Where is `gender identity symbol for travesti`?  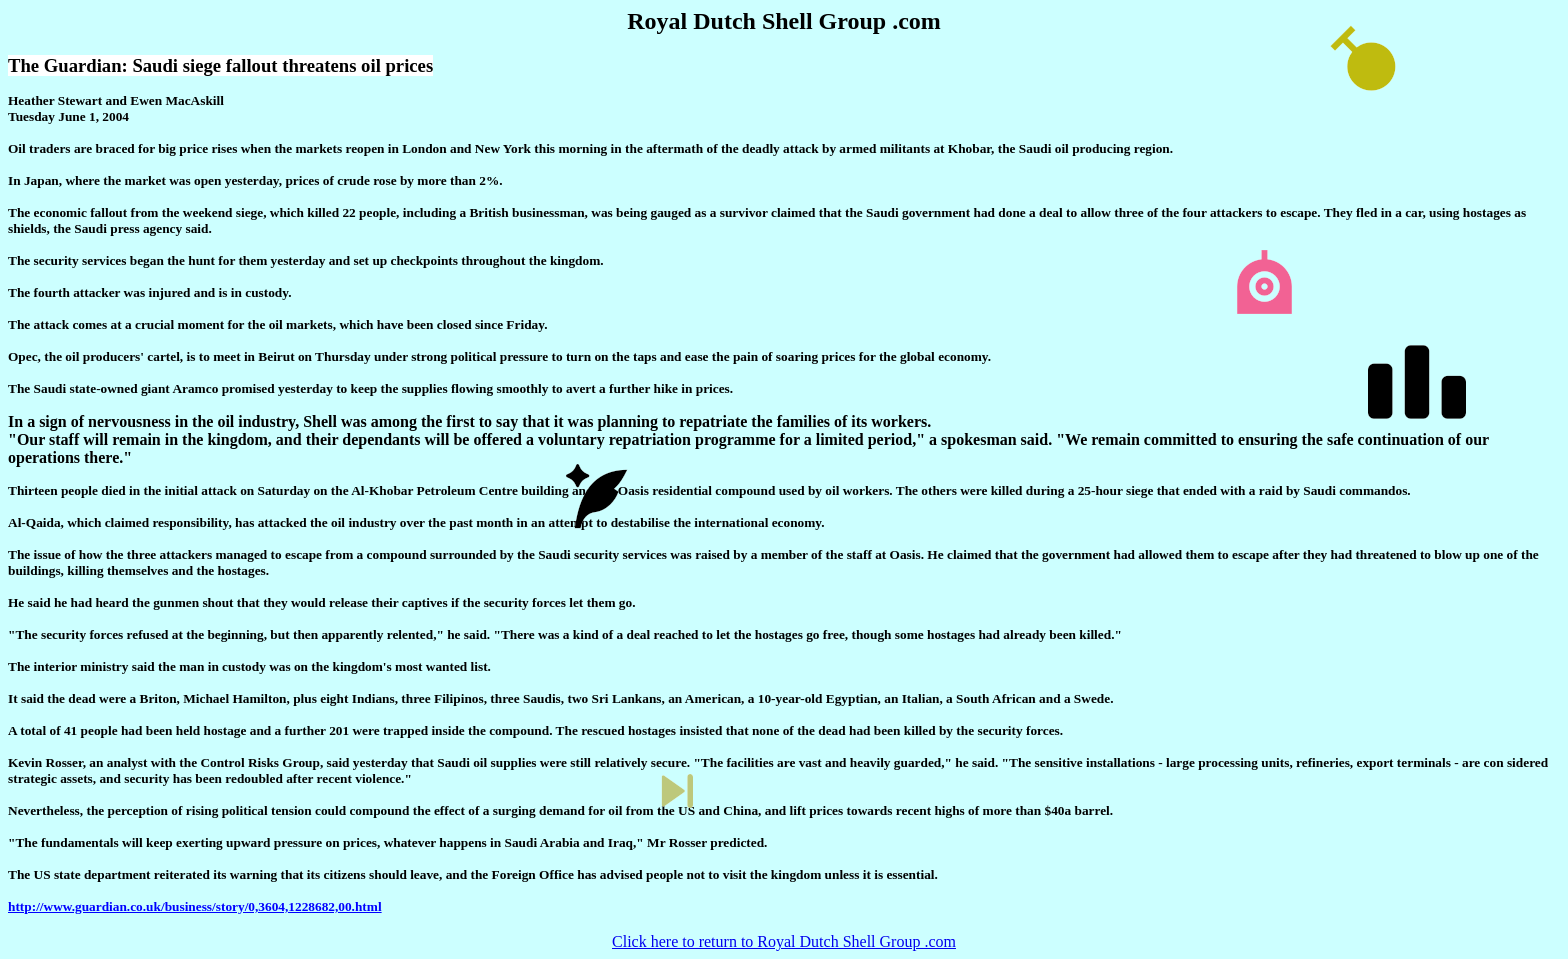
gender identity symbol for travesti is located at coordinates (1366, 58).